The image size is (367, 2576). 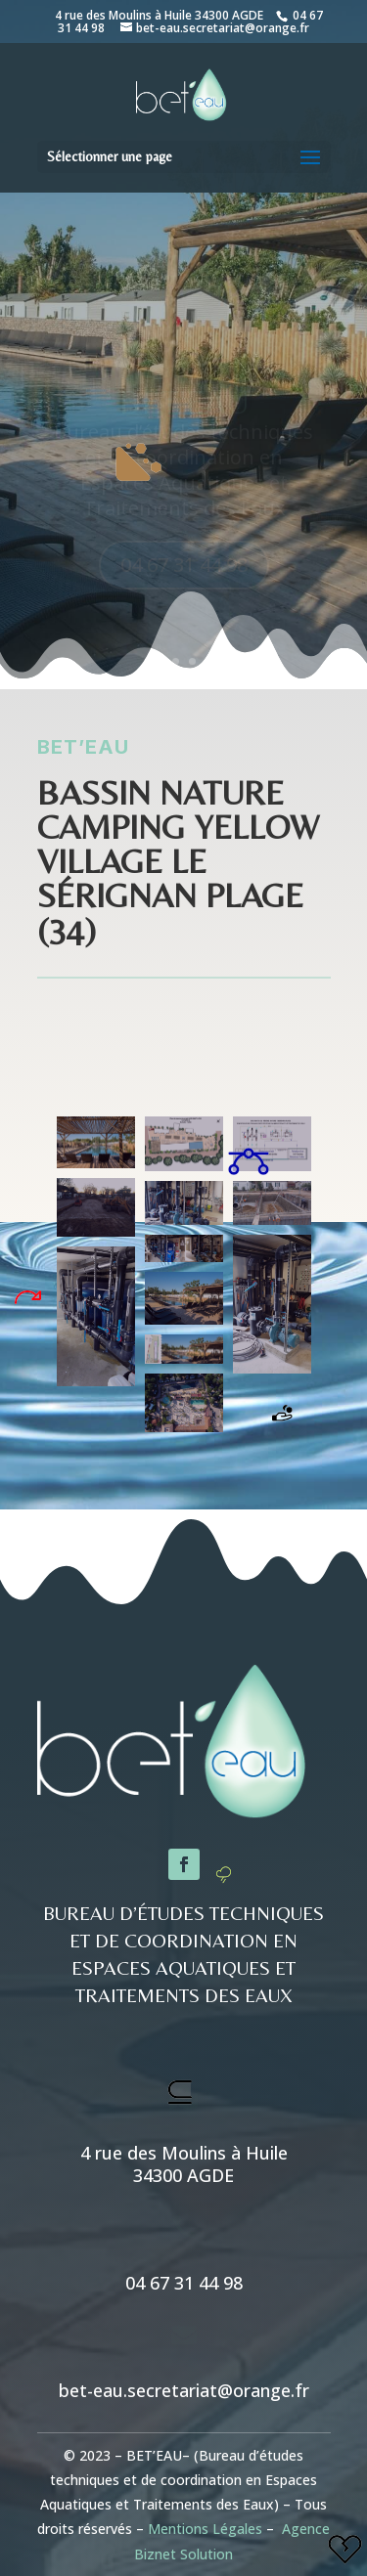 What do you see at coordinates (138, 460) in the screenshot?
I see `indicates rockslide or landslide hazard warning` at bounding box center [138, 460].